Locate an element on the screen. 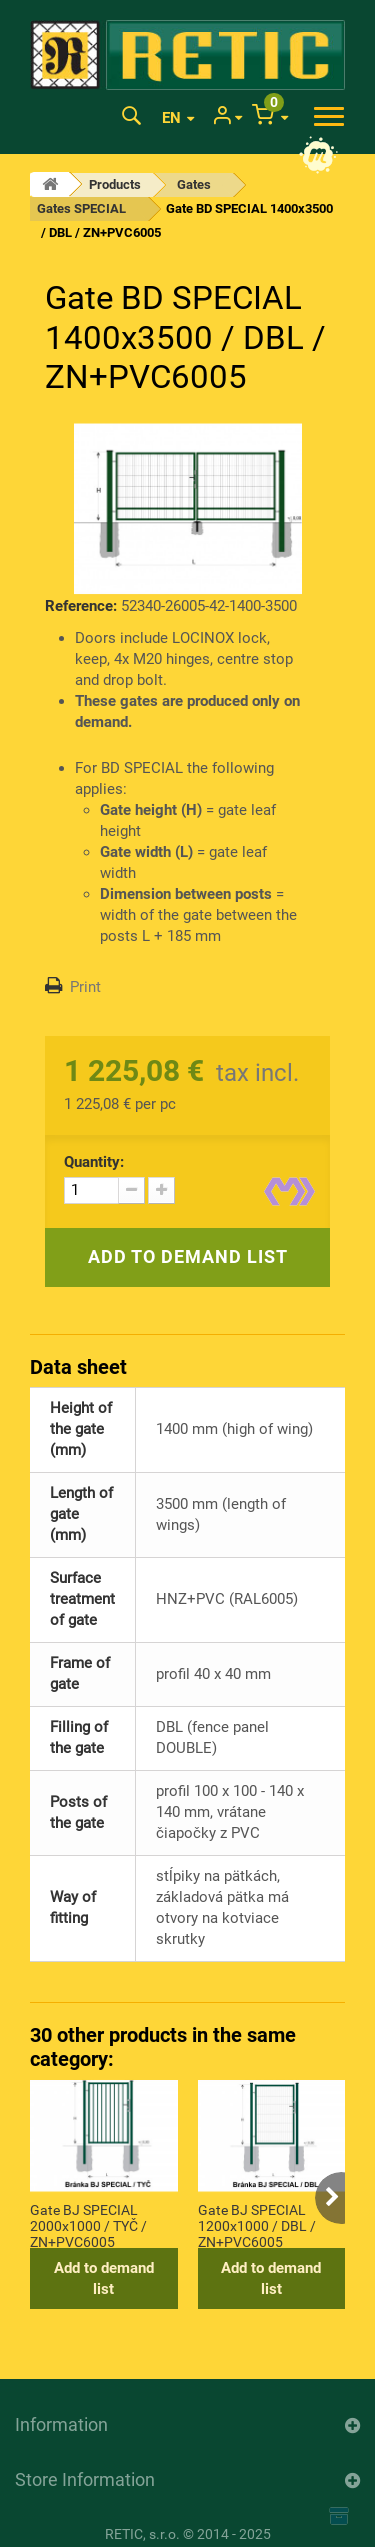 This screenshot has height=2547, width=375. open the Meetup app is located at coordinates (318, 155).